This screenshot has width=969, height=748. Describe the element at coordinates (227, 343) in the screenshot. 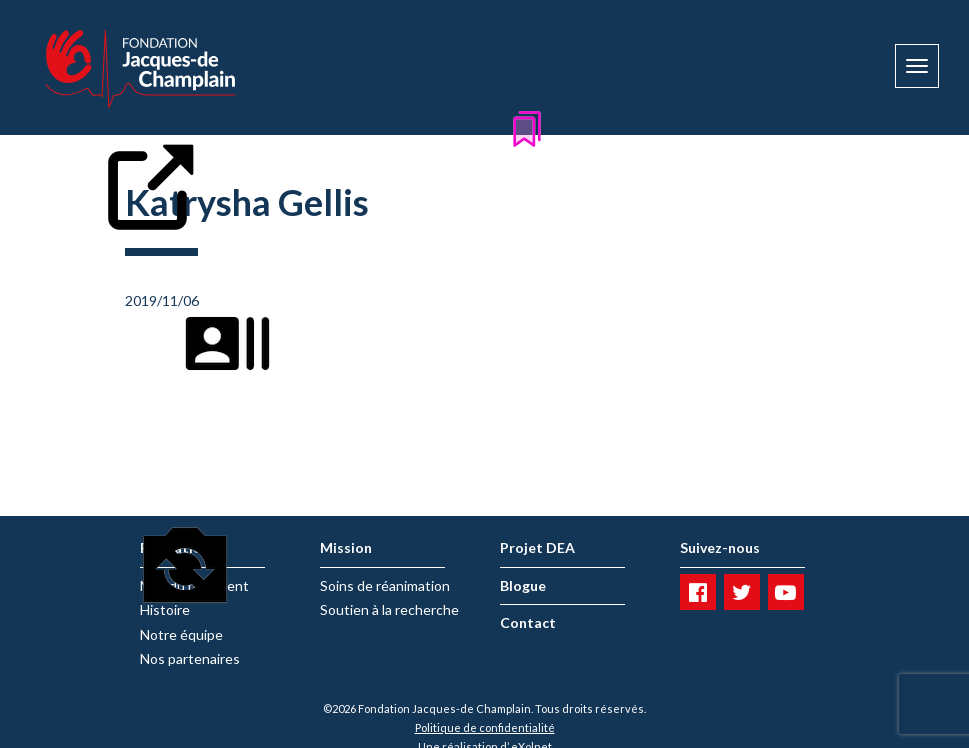

I see `view recently contacted people` at that location.